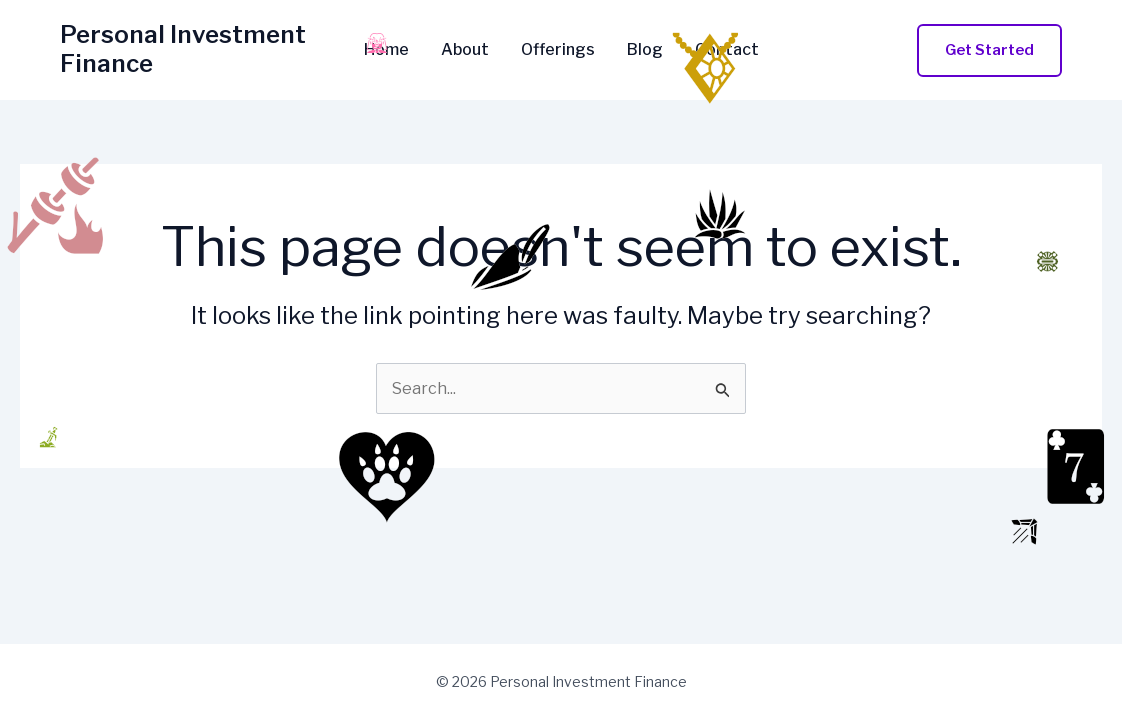  I want to click on seven of clubs playing card, so click(1075, 466).